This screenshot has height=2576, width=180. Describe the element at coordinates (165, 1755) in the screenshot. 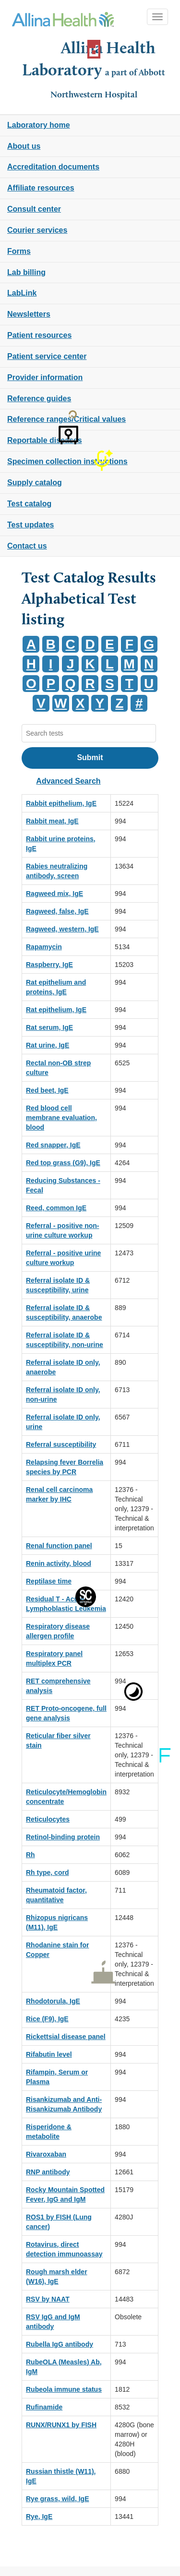

I see `switch to monospace font` at that location.